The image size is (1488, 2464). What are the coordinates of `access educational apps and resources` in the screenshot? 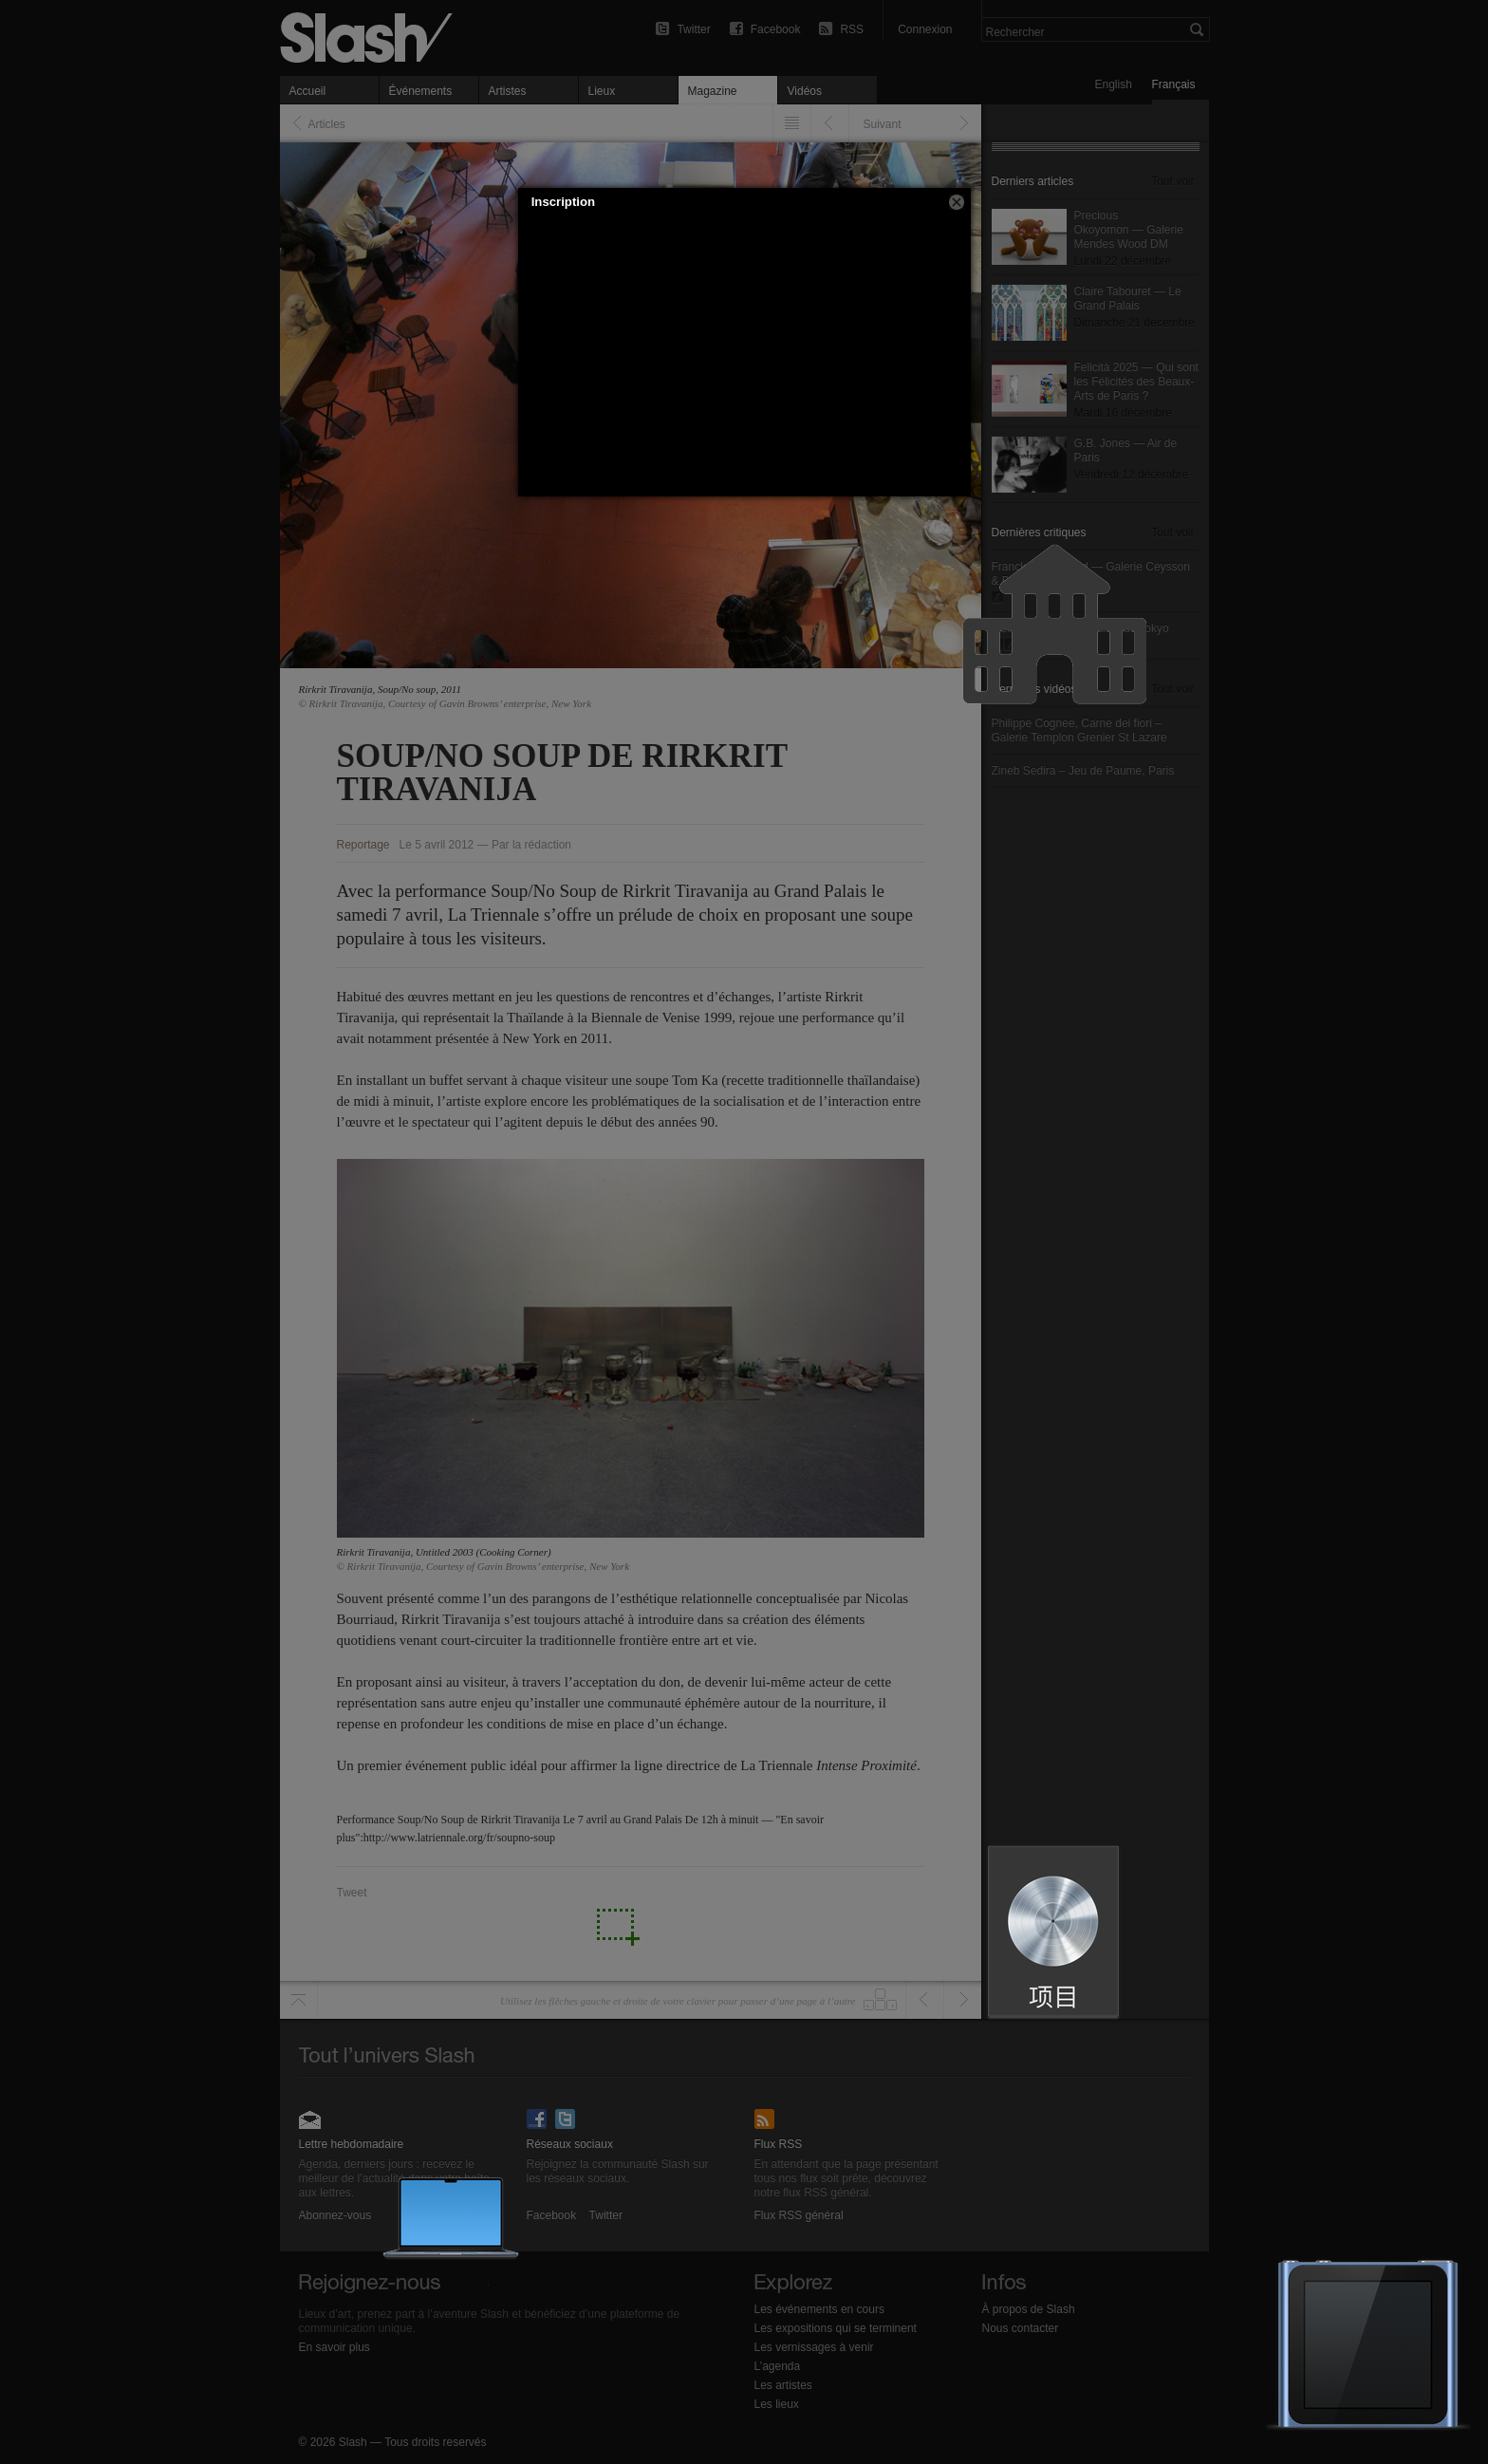 It's located at (1049, 630).